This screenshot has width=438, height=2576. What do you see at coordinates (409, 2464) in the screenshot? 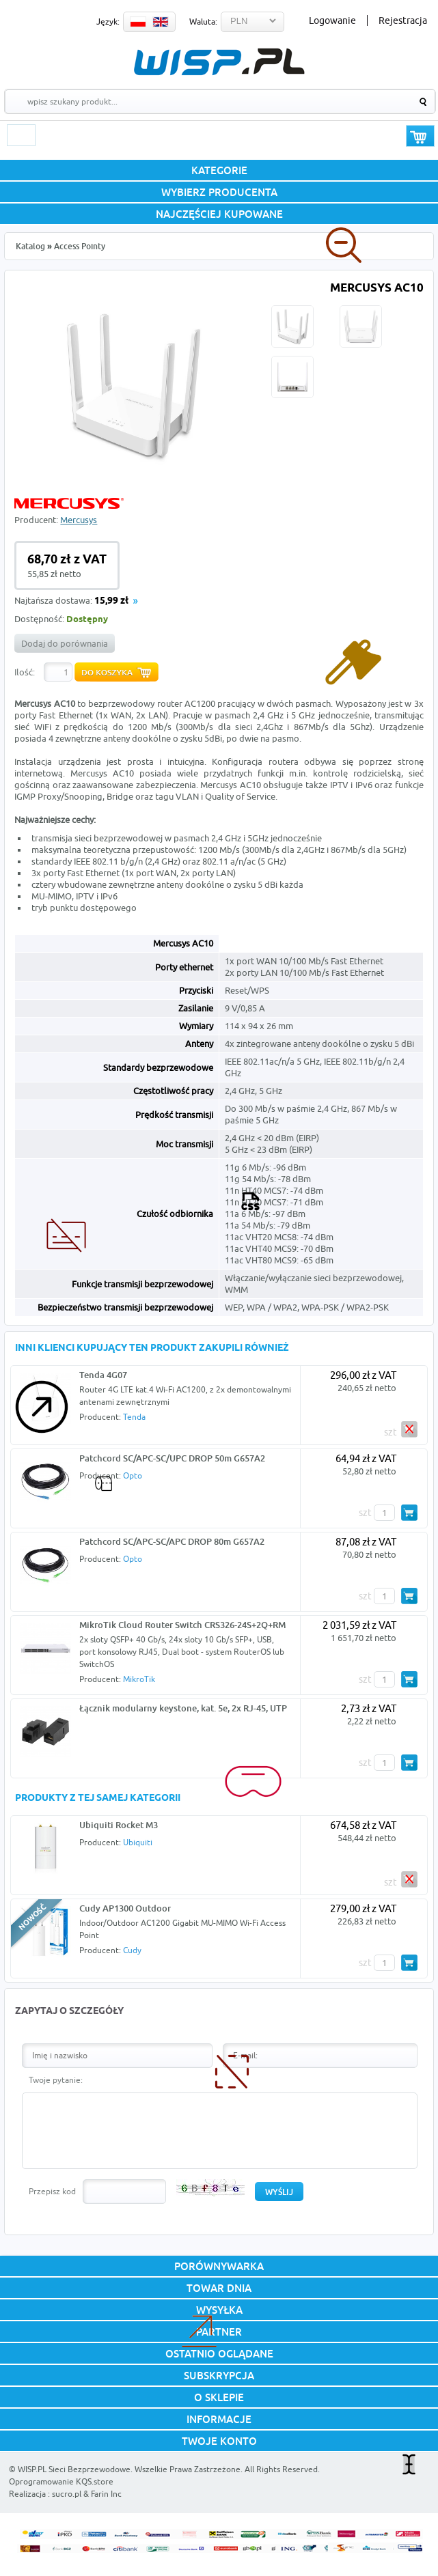
I see `text input cursor indicating editable field` at bounding box center [409, 2464].